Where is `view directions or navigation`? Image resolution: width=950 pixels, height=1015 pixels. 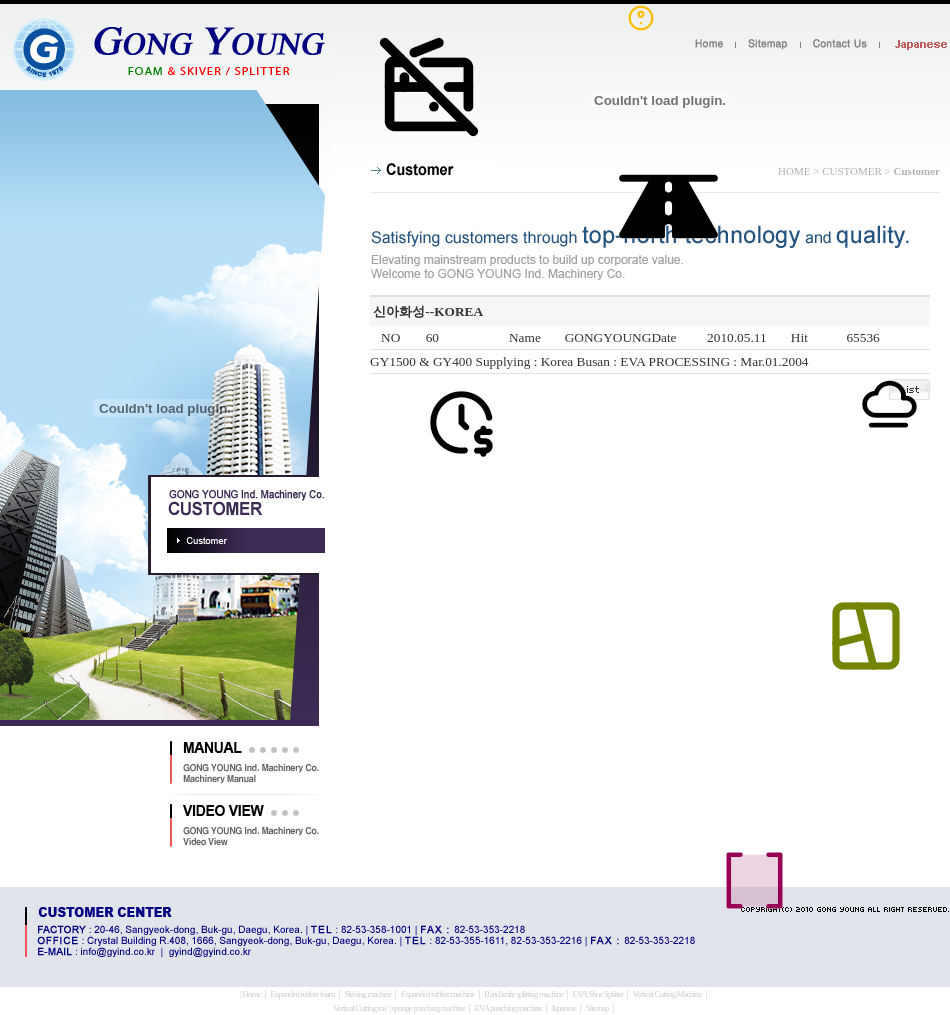 view directions or navigation is located at coordinates (668, 206).